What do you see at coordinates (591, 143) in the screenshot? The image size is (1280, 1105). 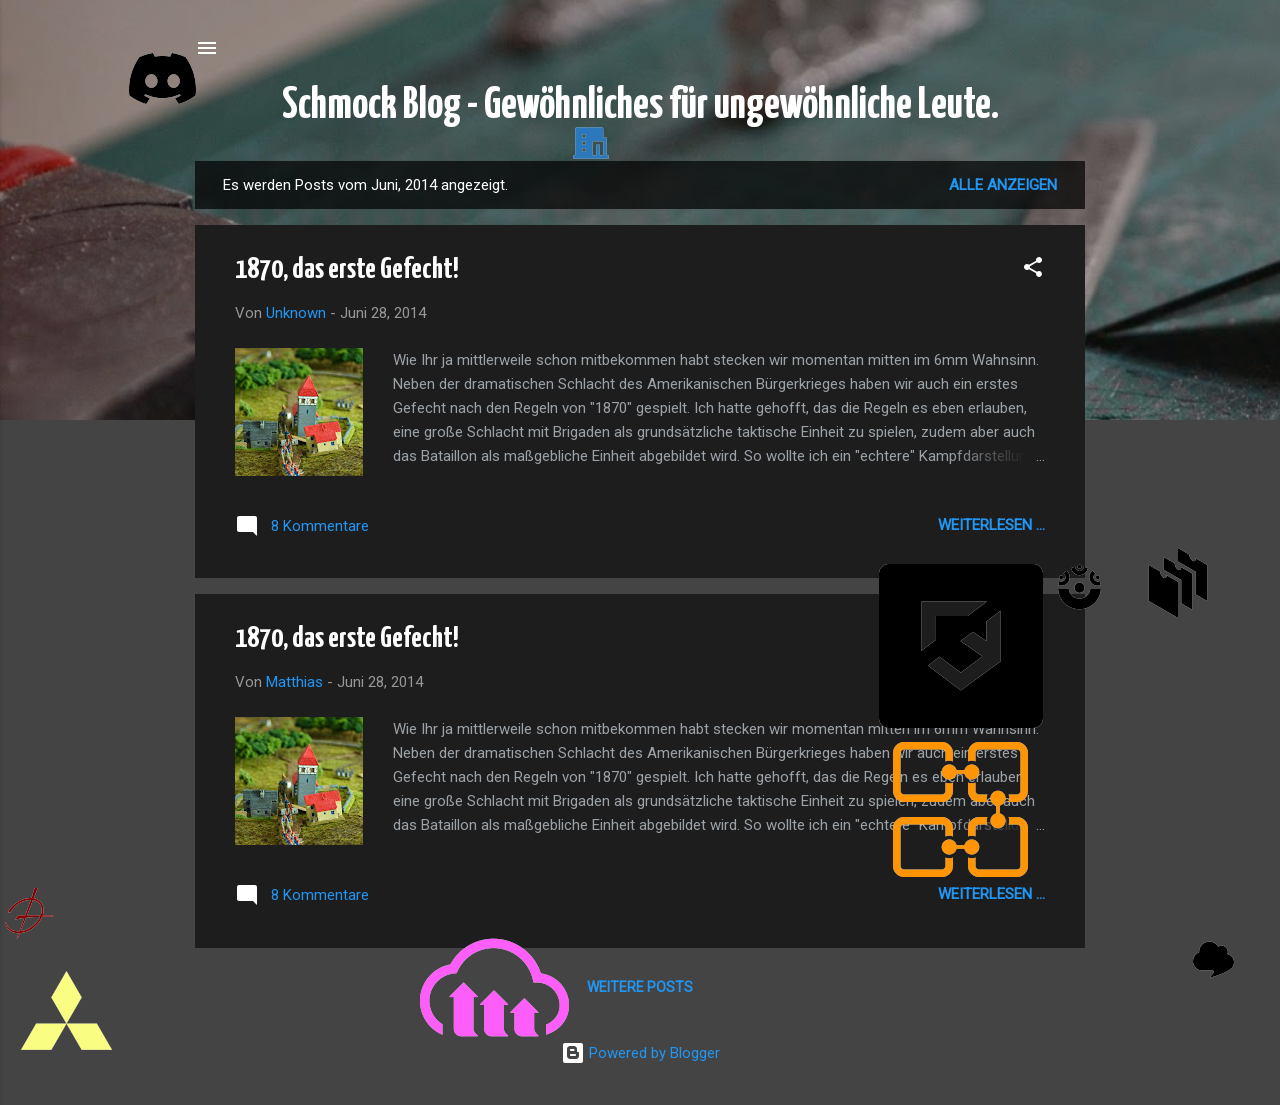 I see `find nearby hotels or accommodations` at bounding box center [591, 143].